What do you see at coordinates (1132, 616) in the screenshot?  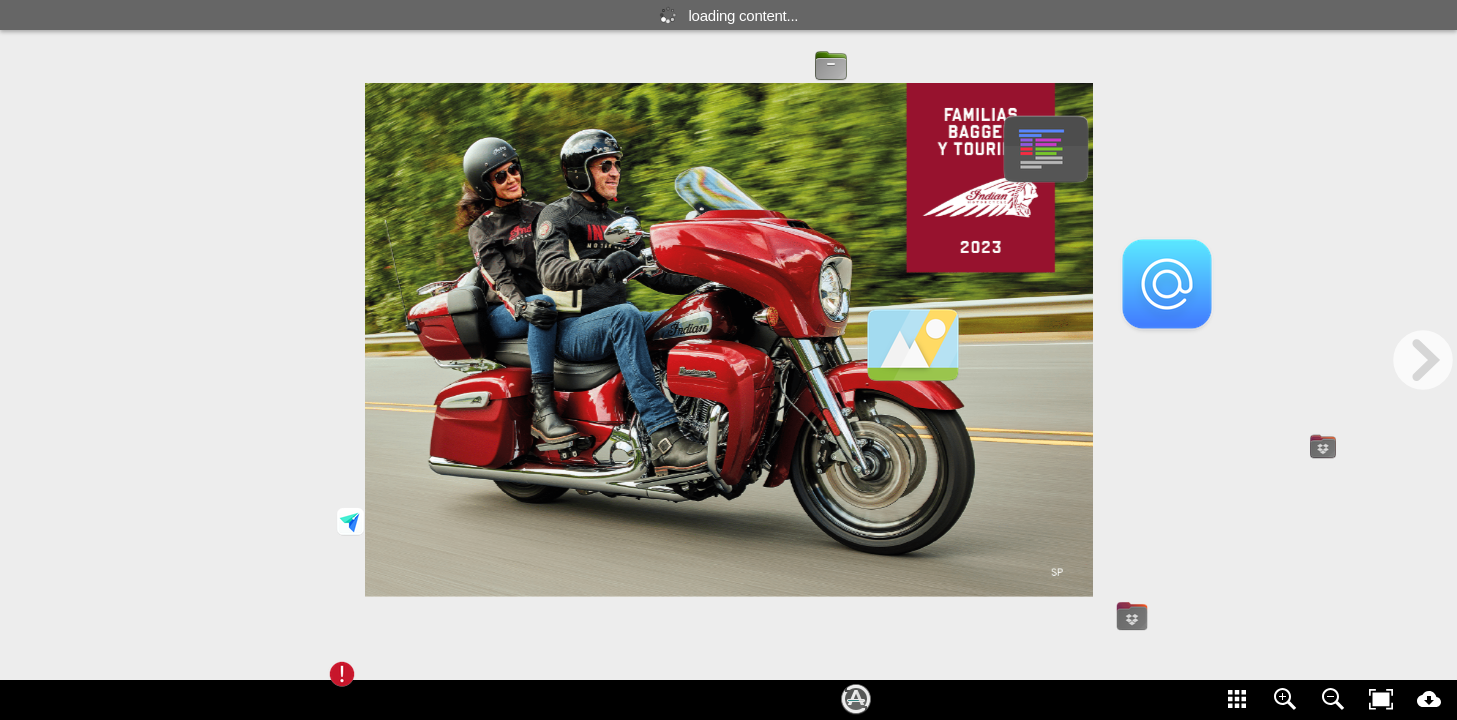 I see `open dropbox synced folder` at bounding box center [1132, 616].